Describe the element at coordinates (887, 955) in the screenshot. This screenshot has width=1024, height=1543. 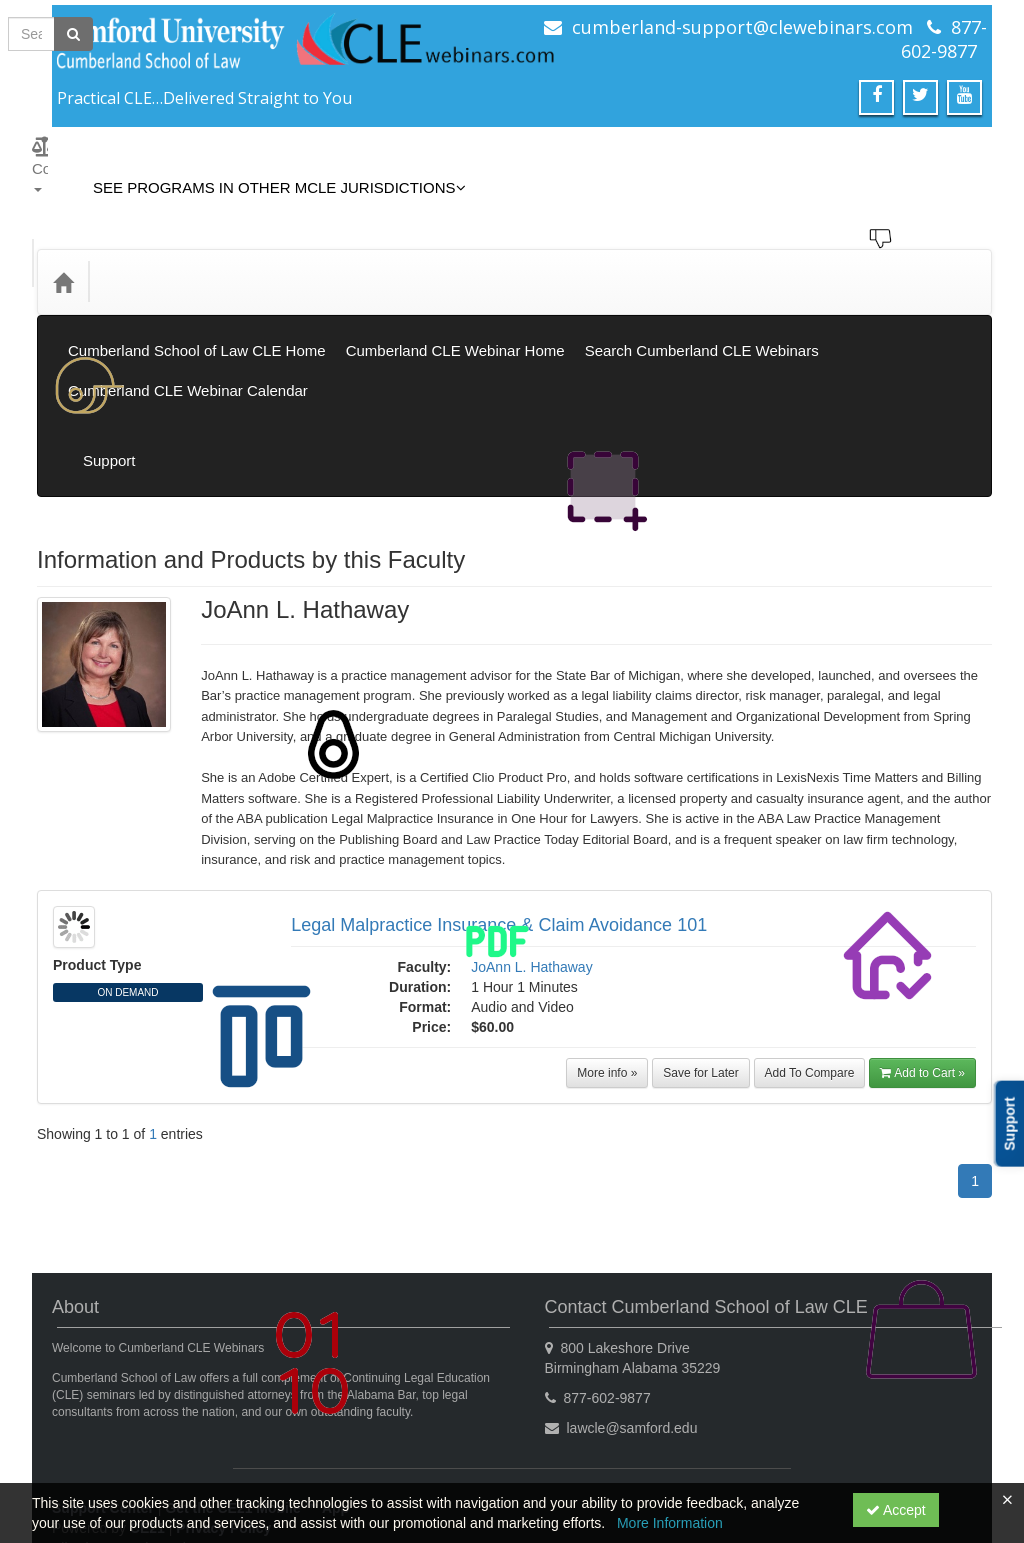
I see `home address verified or confirmed` at that location.